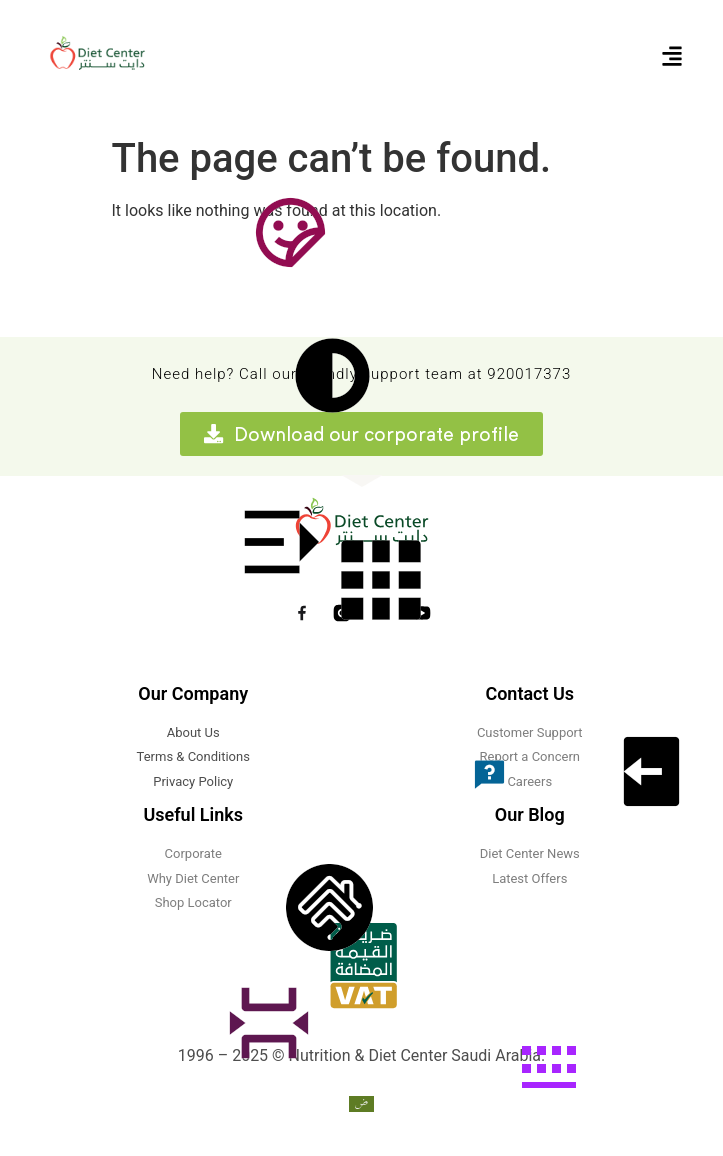 This screenshot has height=1156, width=723. What do you see at coordinates (332, 375) in the screenshot?
I see `loading indicator showing 50% progress` at bounding box center [332, 375].